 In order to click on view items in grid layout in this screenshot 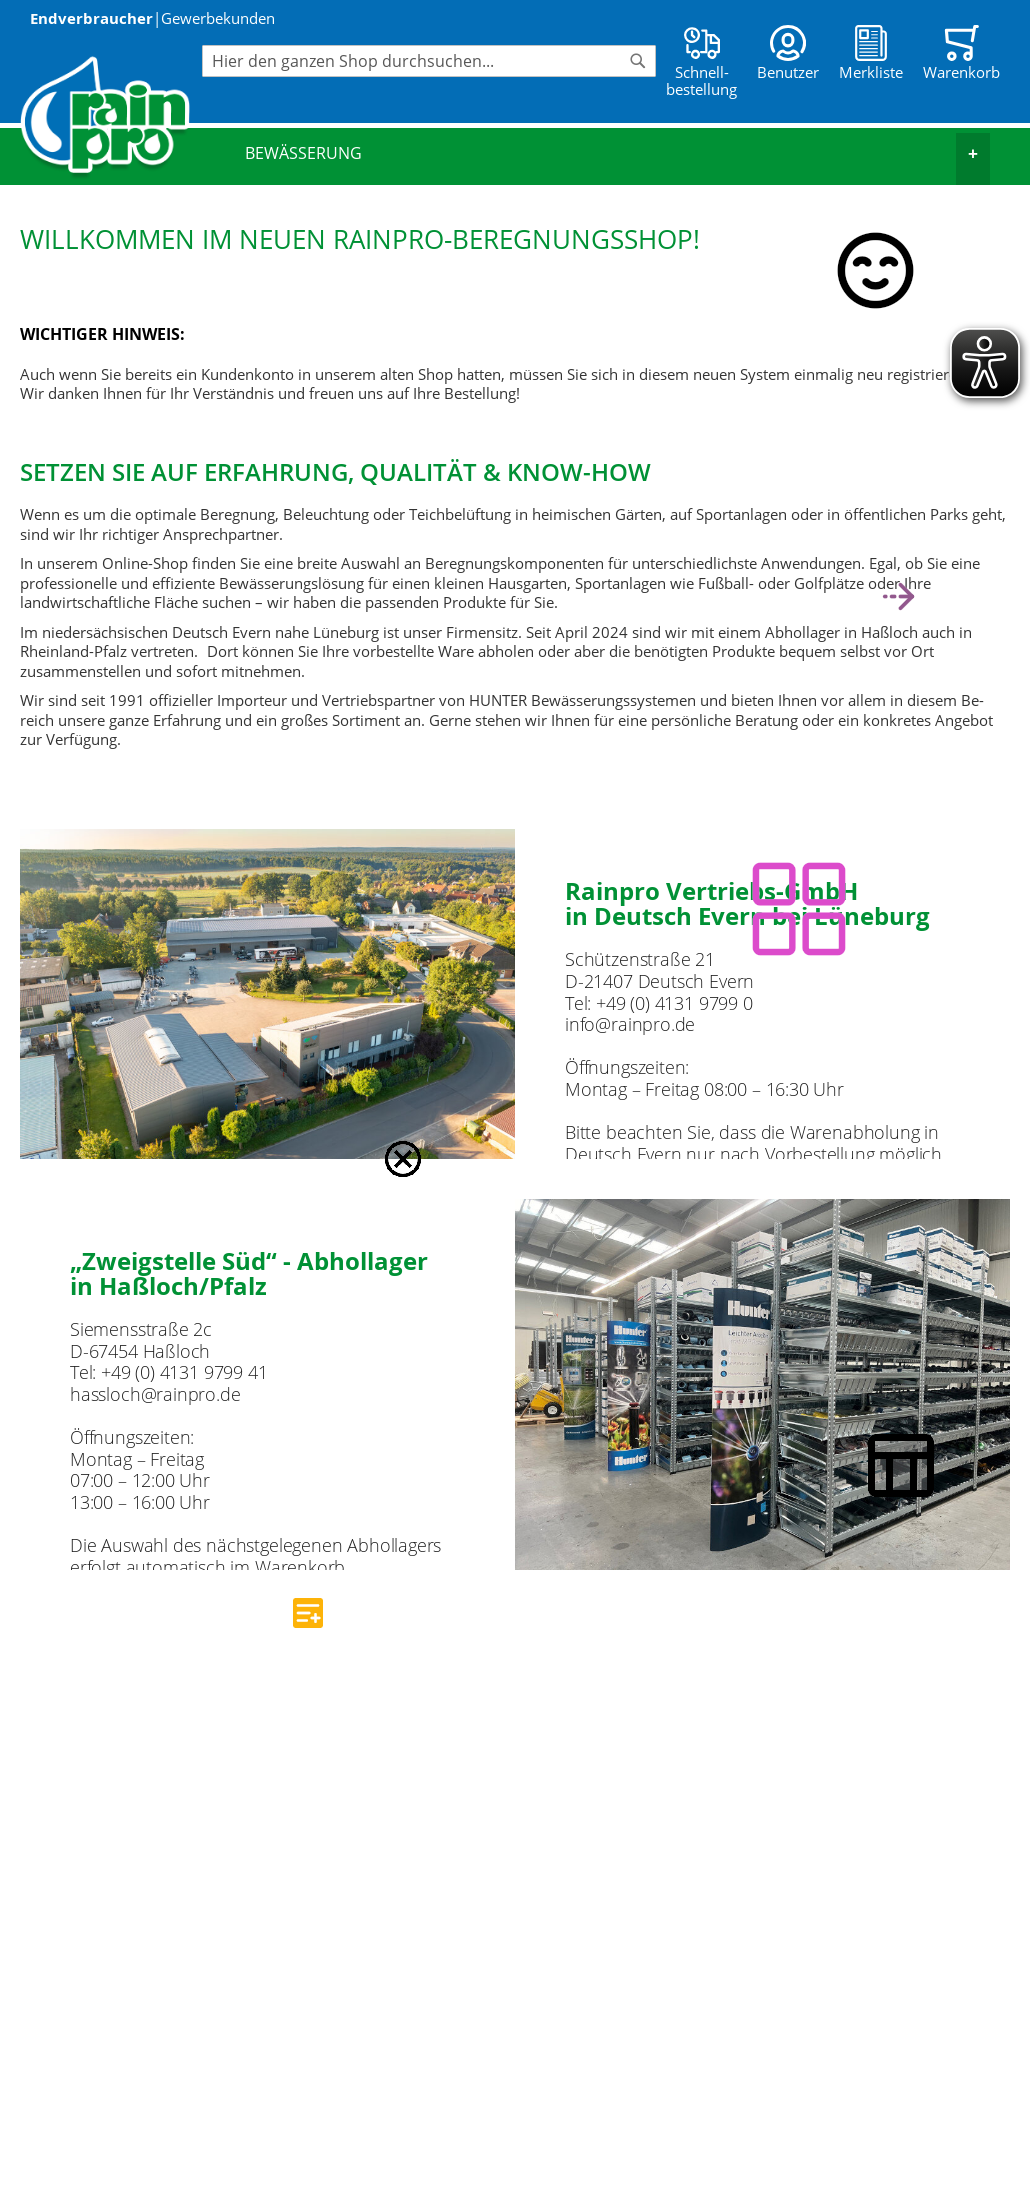, I will do `click(799, 909)`.